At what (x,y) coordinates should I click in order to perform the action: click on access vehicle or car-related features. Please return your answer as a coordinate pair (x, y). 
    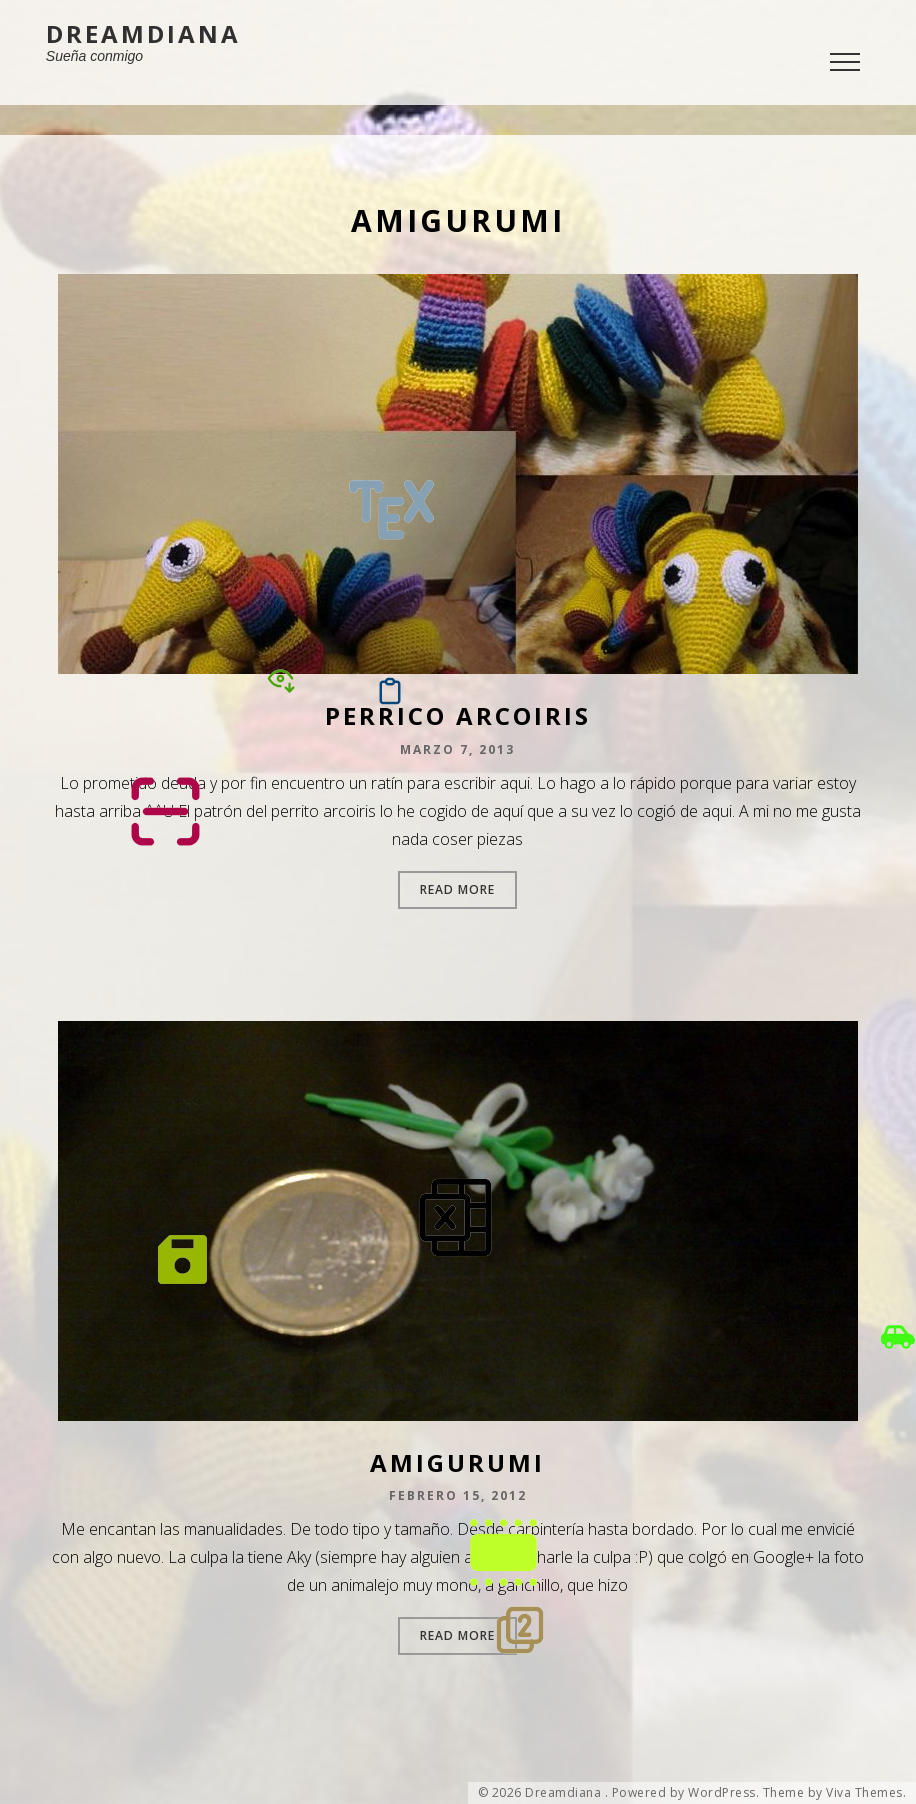
    Looking at the image, I should click on (898, 1337).